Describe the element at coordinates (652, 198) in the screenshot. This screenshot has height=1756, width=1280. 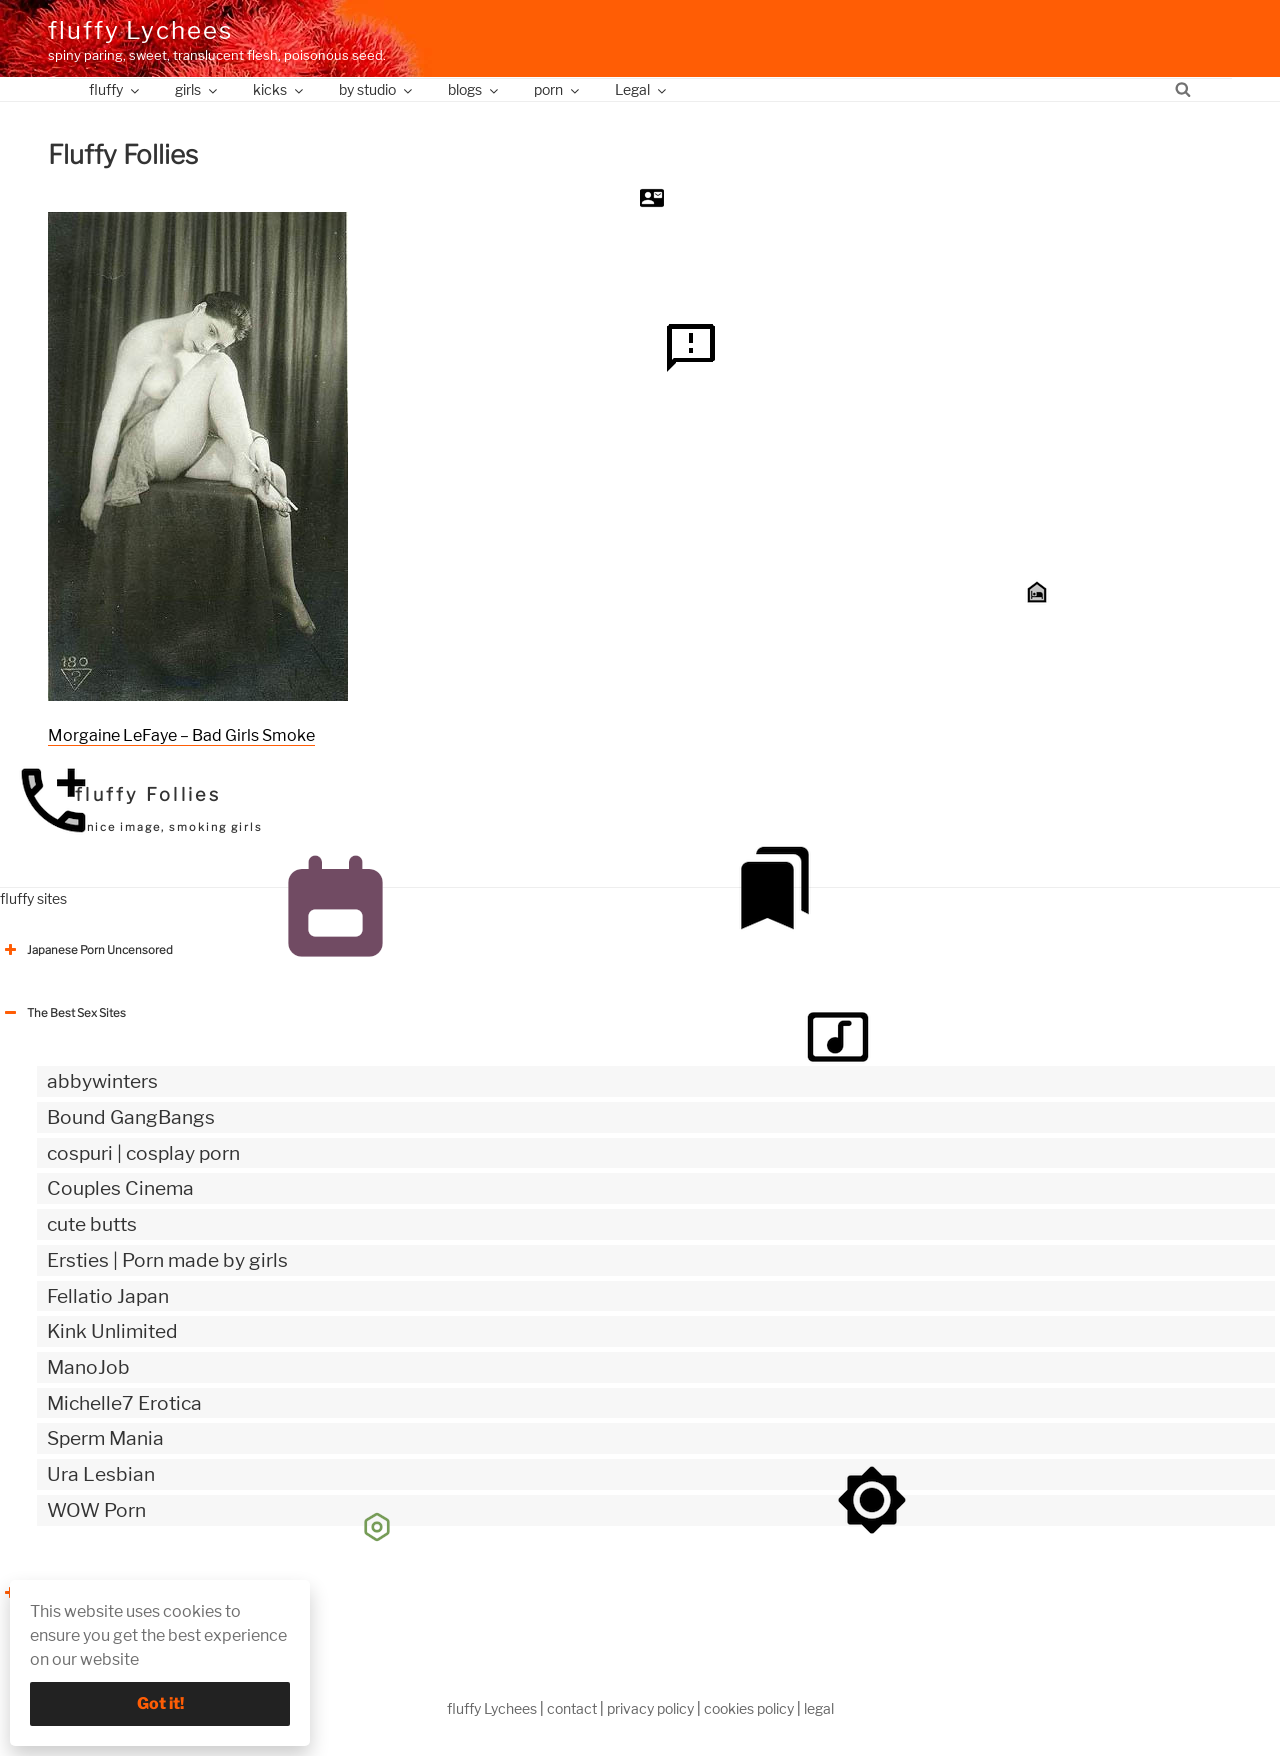
I see `view contact email information` at that location.